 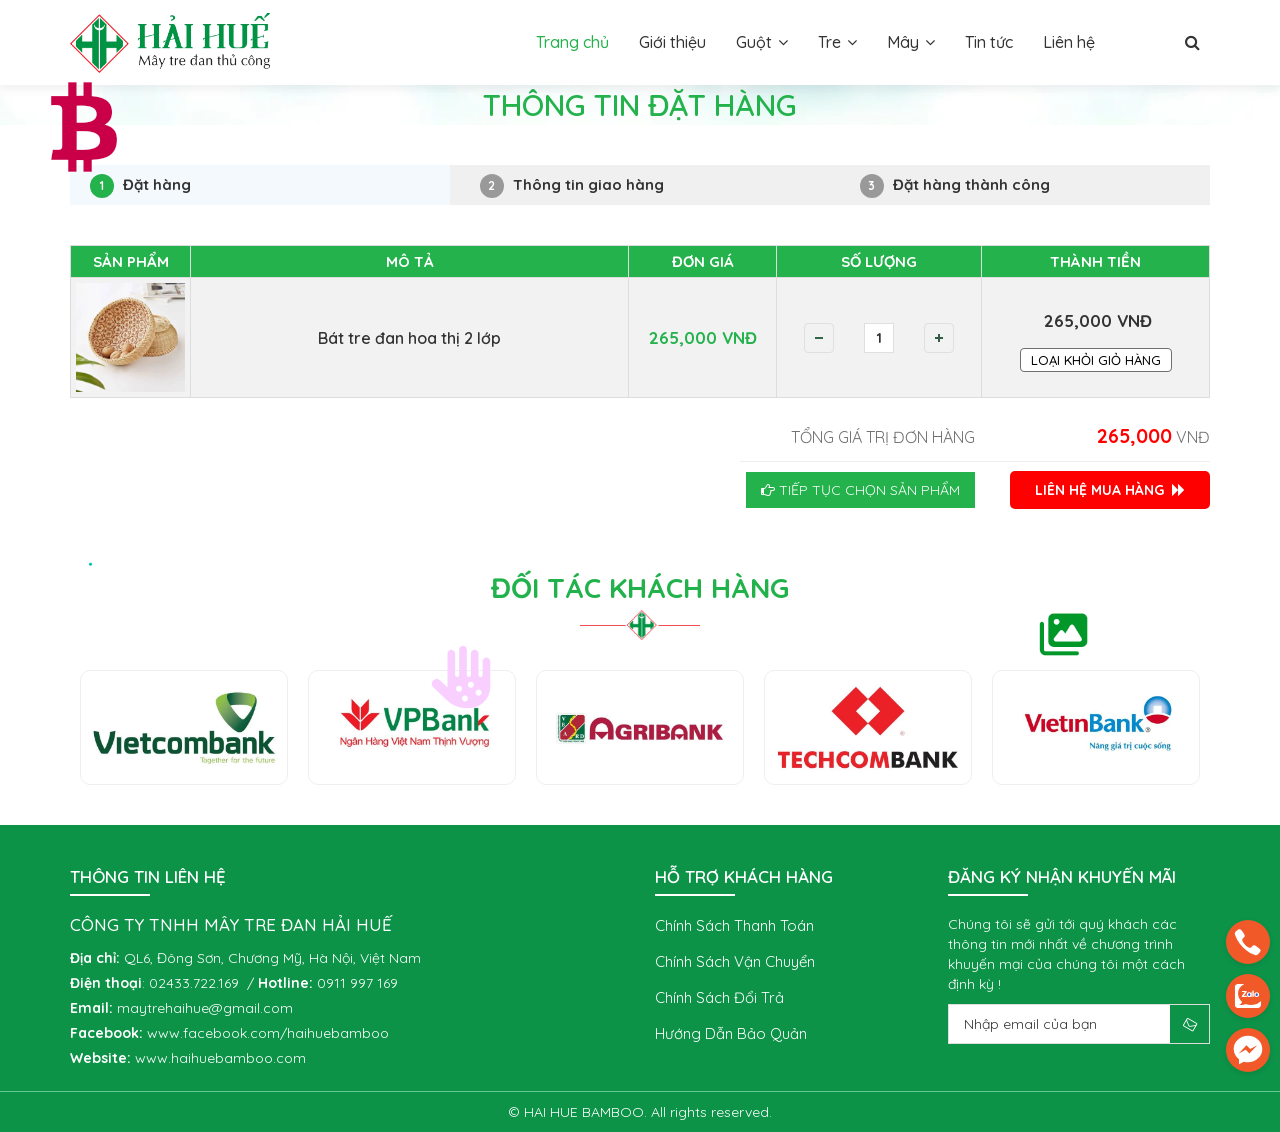 I want to click on view photo gallery, so click(x=1065, y=633).